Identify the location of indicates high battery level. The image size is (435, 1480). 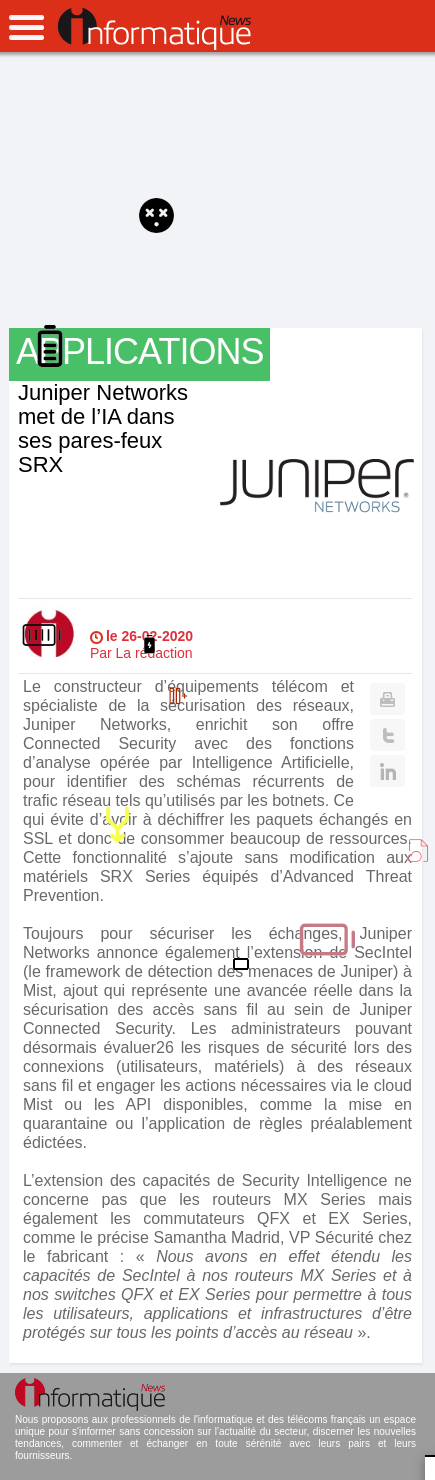
(50, 346).